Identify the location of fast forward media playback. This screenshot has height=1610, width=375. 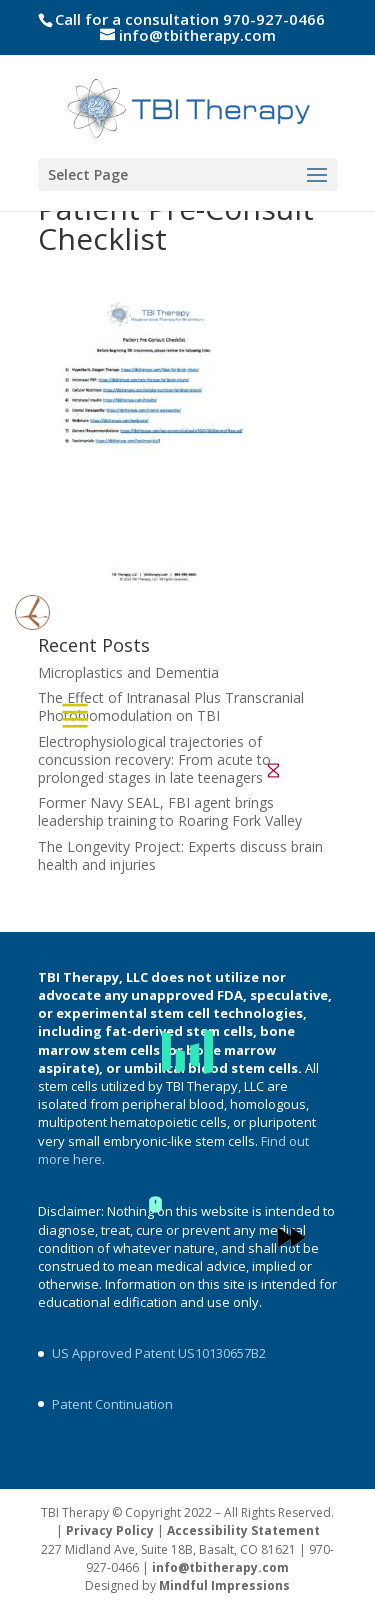
(290, 1237).